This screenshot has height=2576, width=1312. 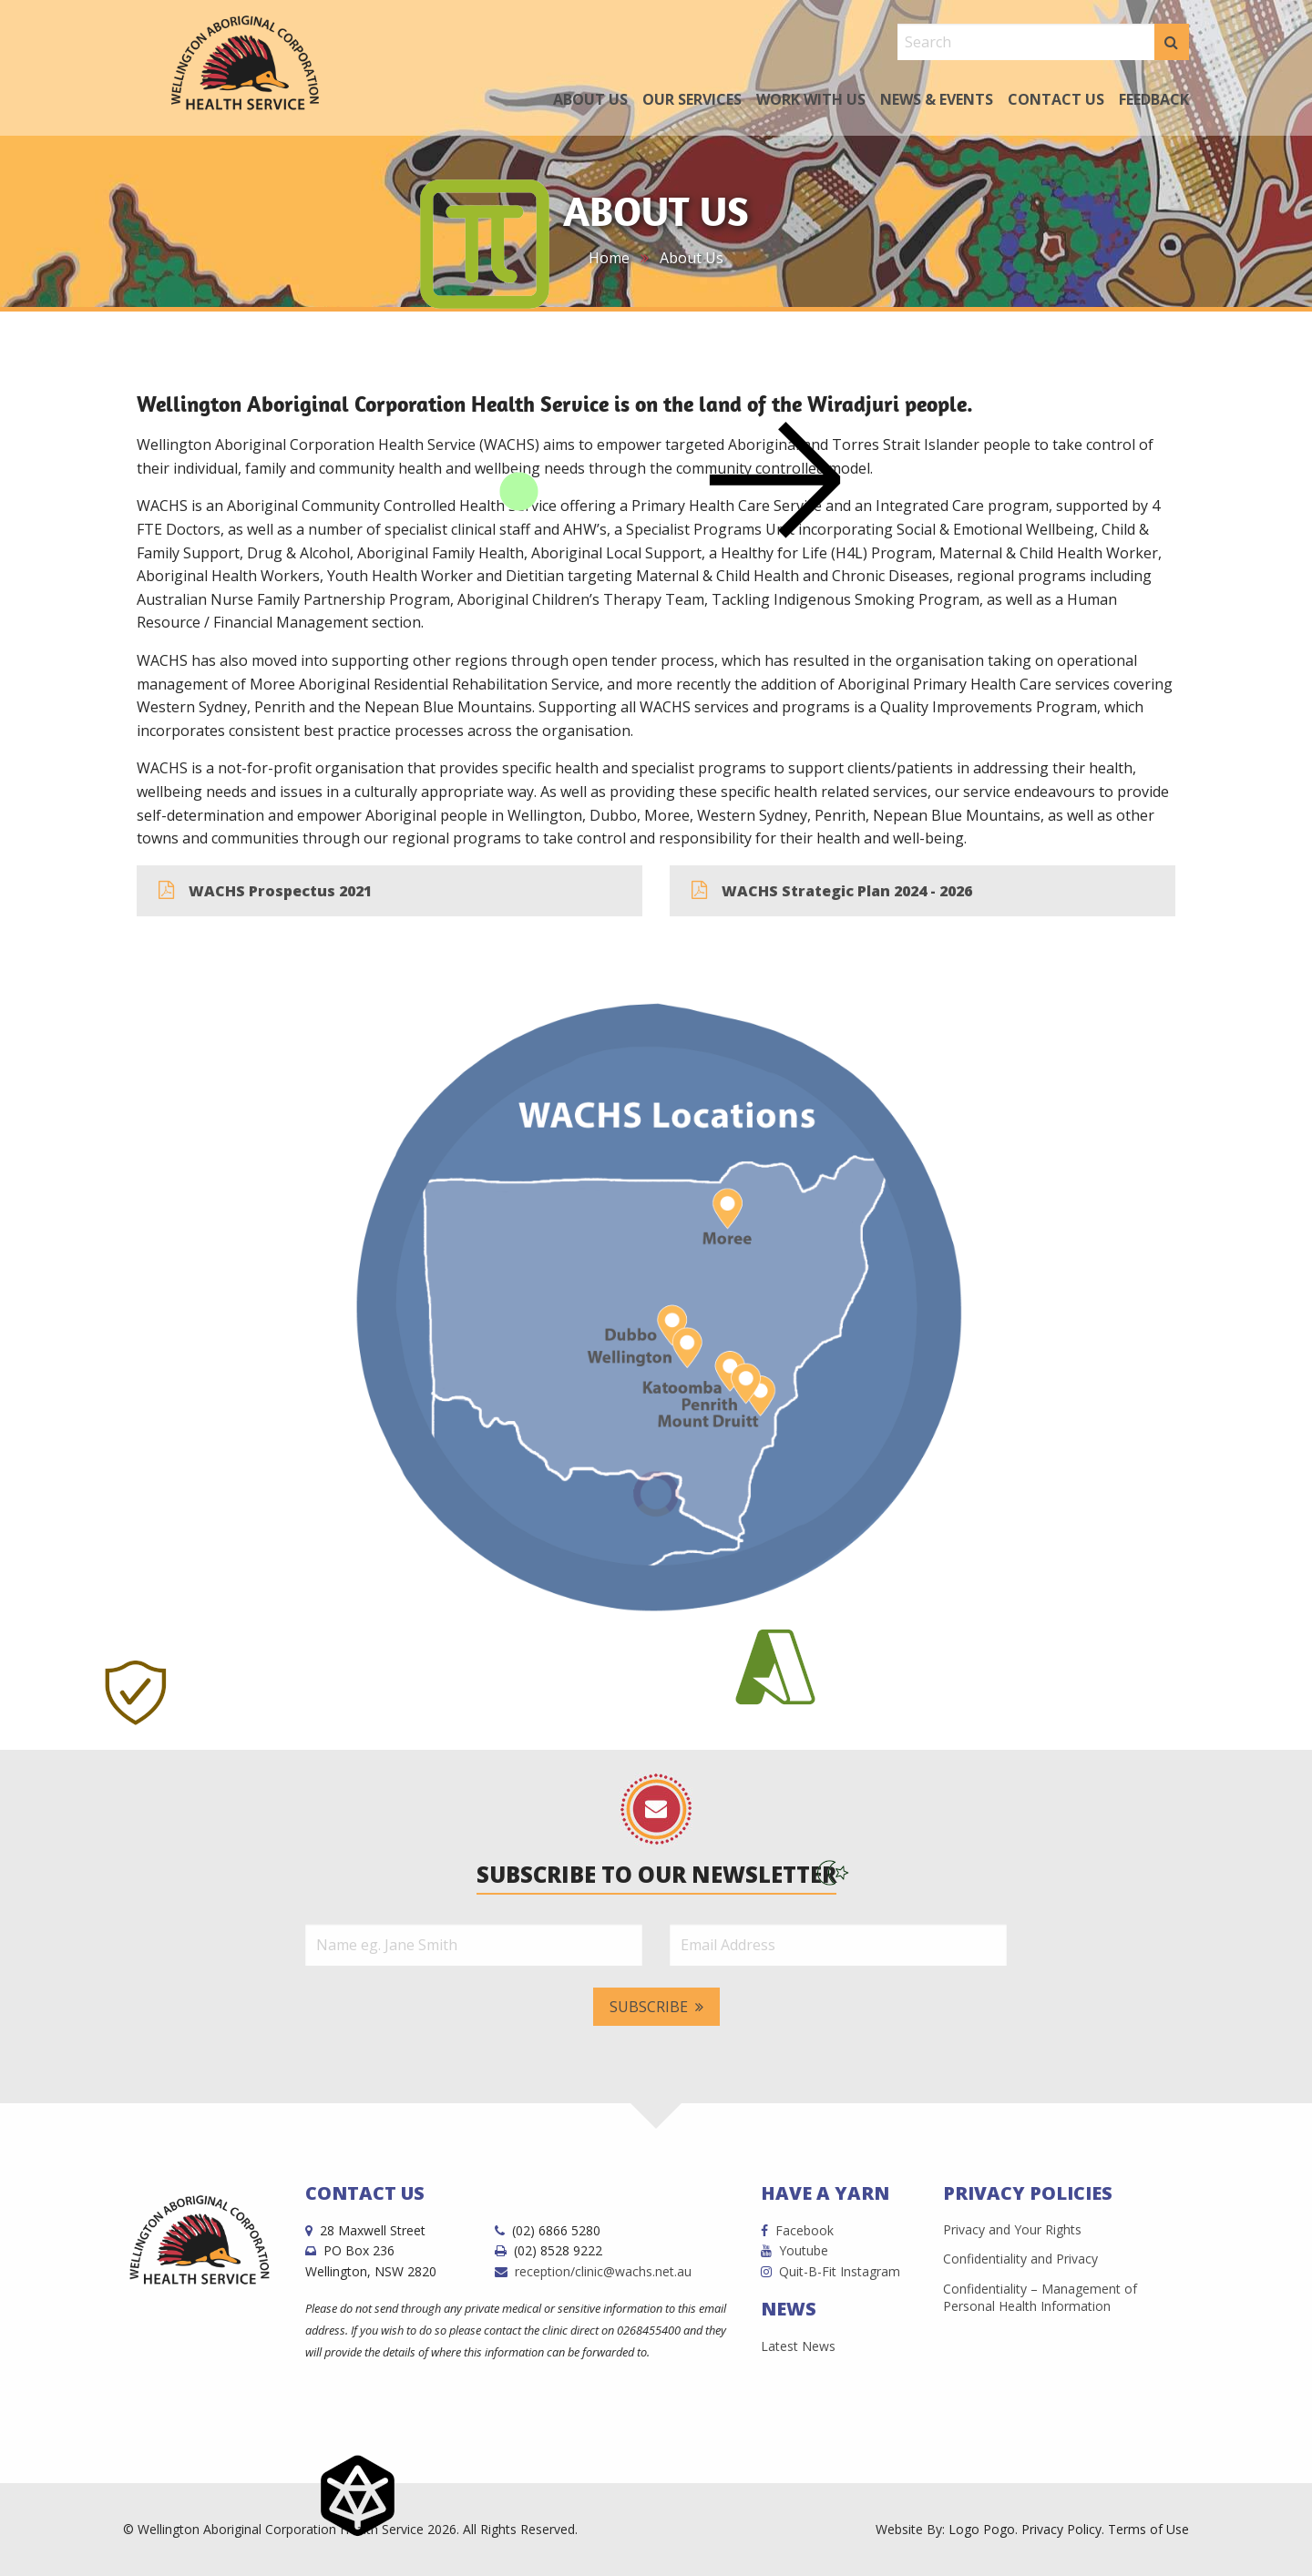 What do you see at coordinates (832, 1873) in the screenshot?
I see `indicates islamic religious content or settings` at bounding box center [832, 1873].